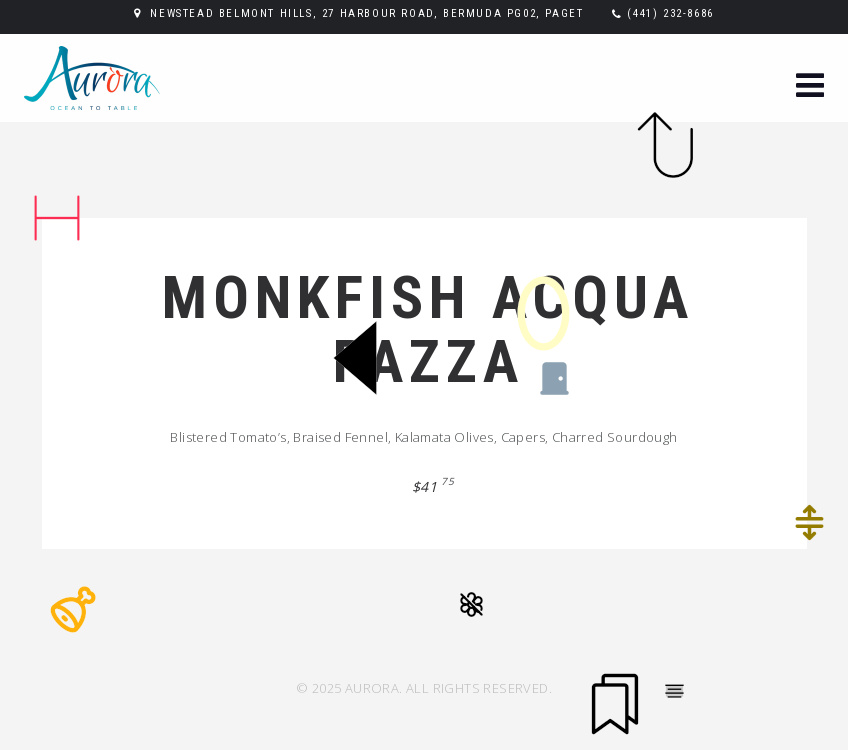  What do you see at coordinates (615, 704) in the screenshot?
I see `view your saved bookmarks` at bounding box center [615, 704].